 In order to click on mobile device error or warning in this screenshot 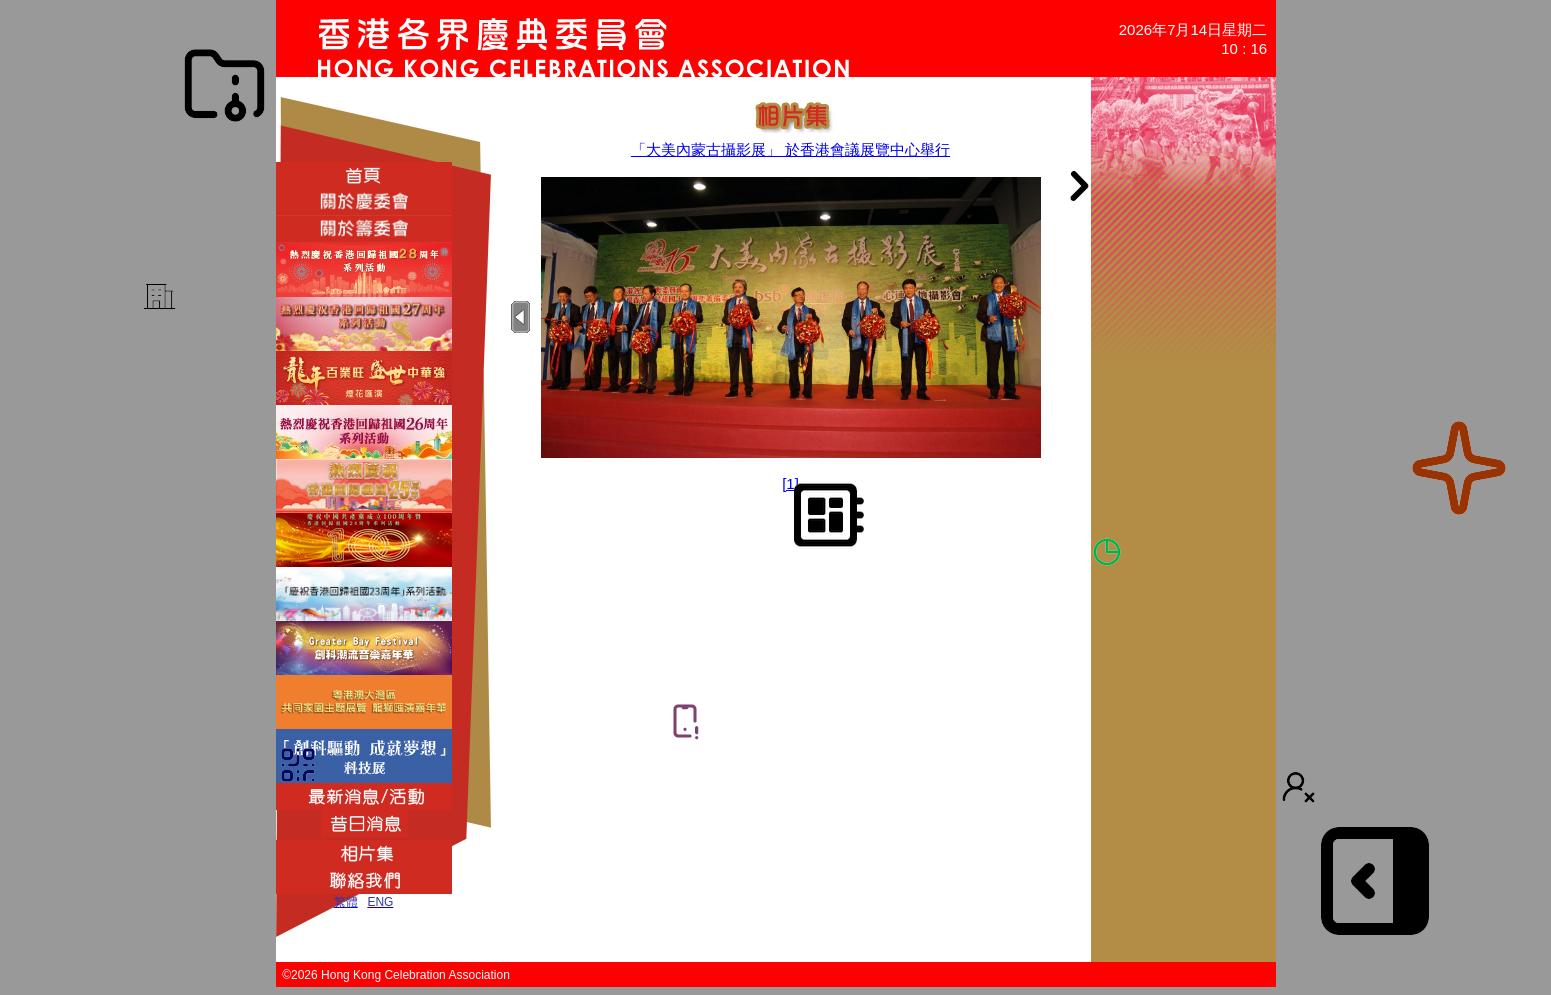, I will do `click(685, 721)`.